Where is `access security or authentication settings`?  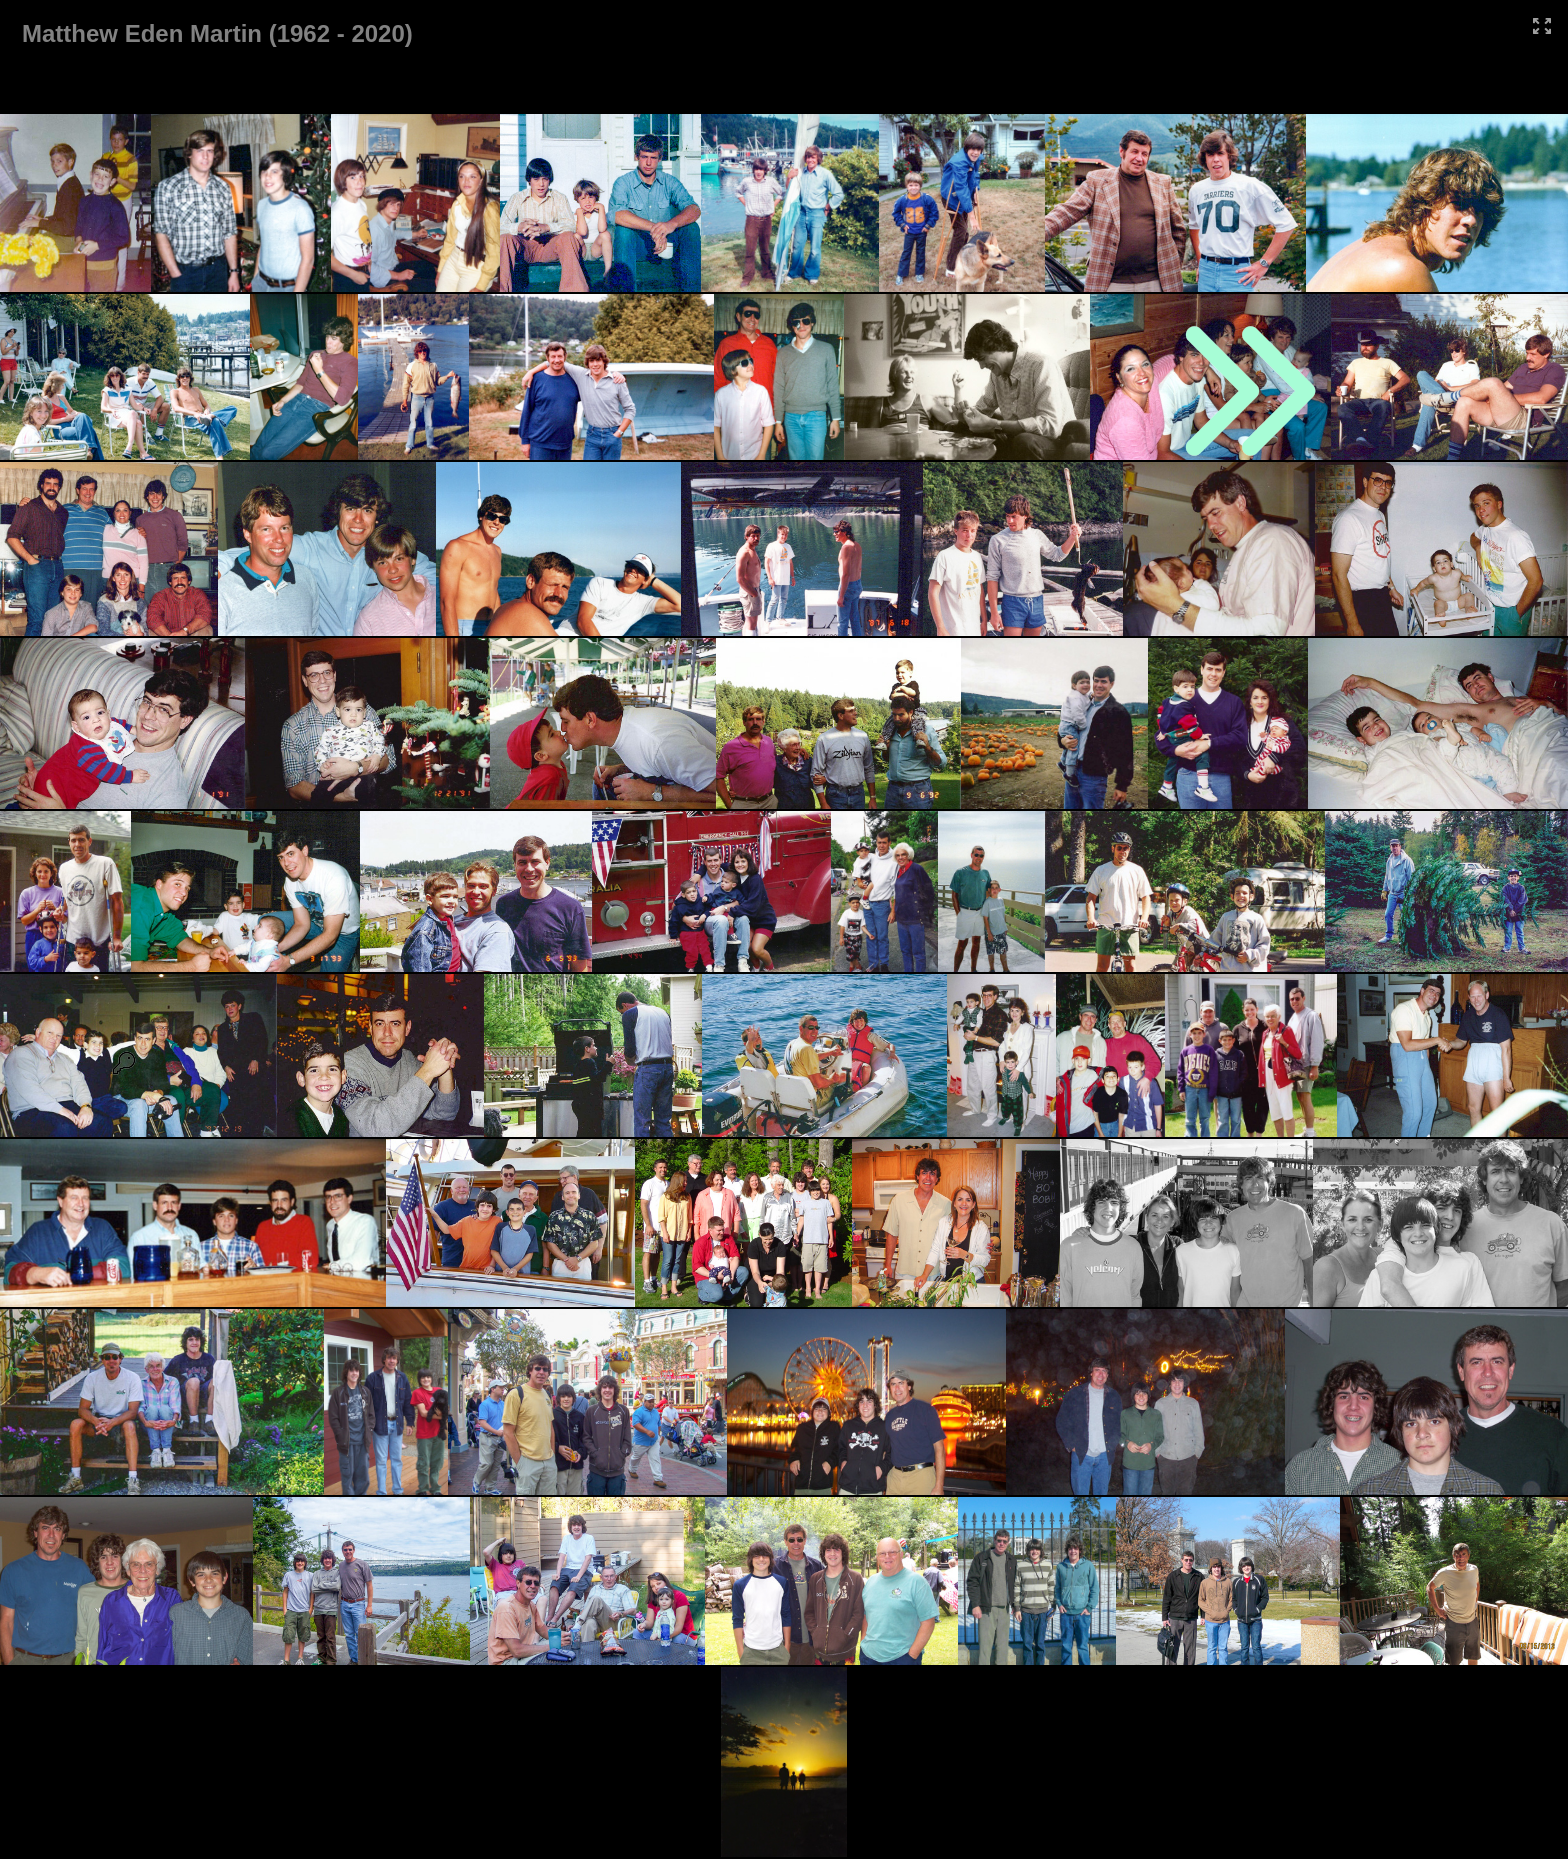 access security or authentication settings is located at coordinates (123, 1063).